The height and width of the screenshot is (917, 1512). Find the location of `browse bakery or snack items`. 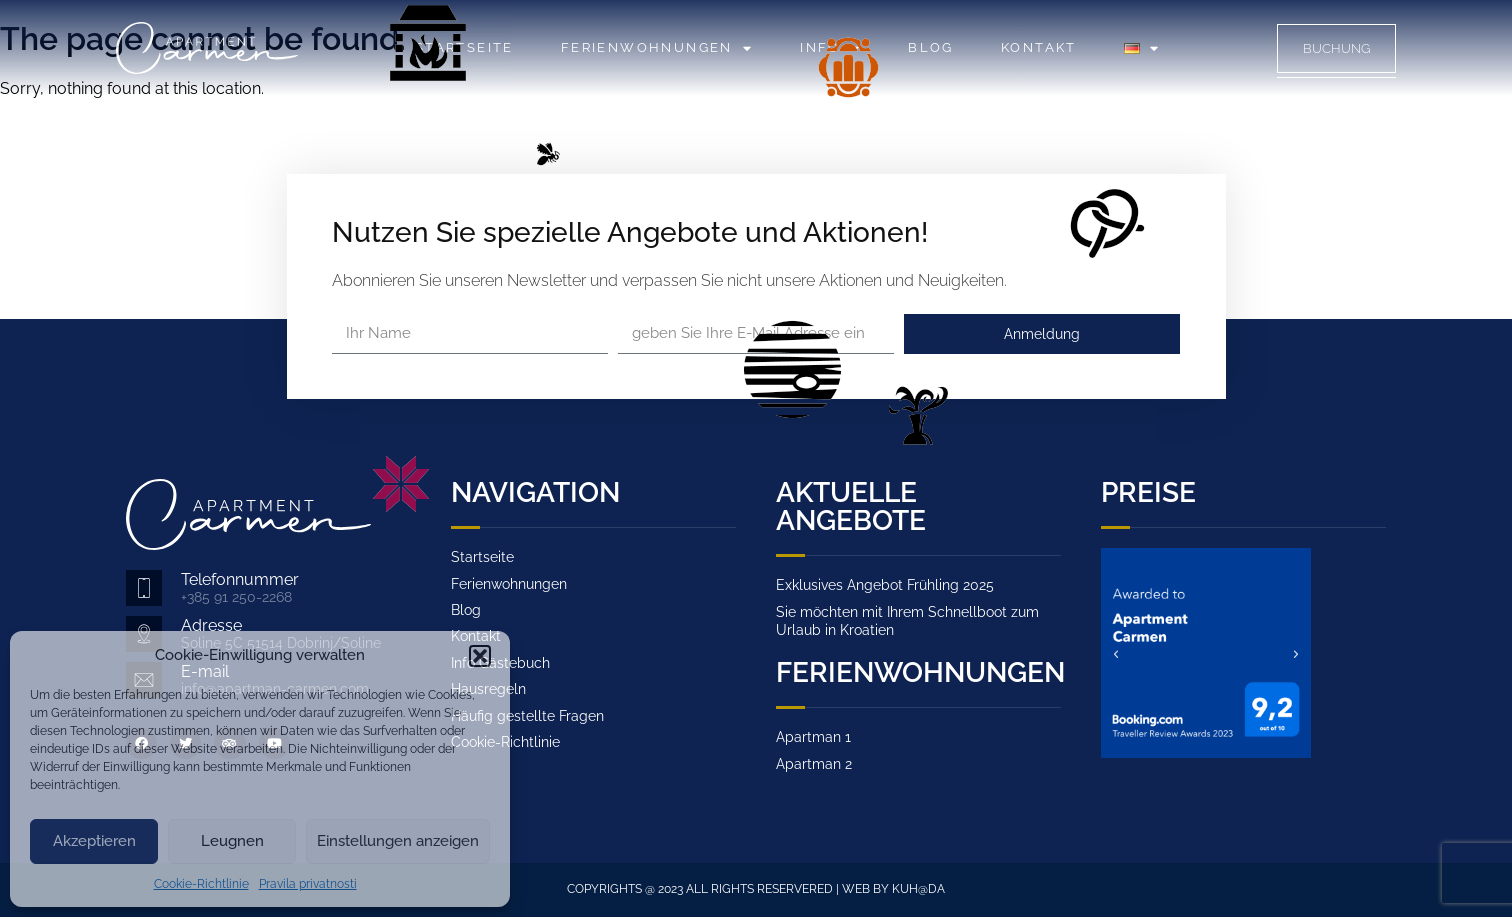

browse bakery or snack items is located at coordinates (1107, 223).